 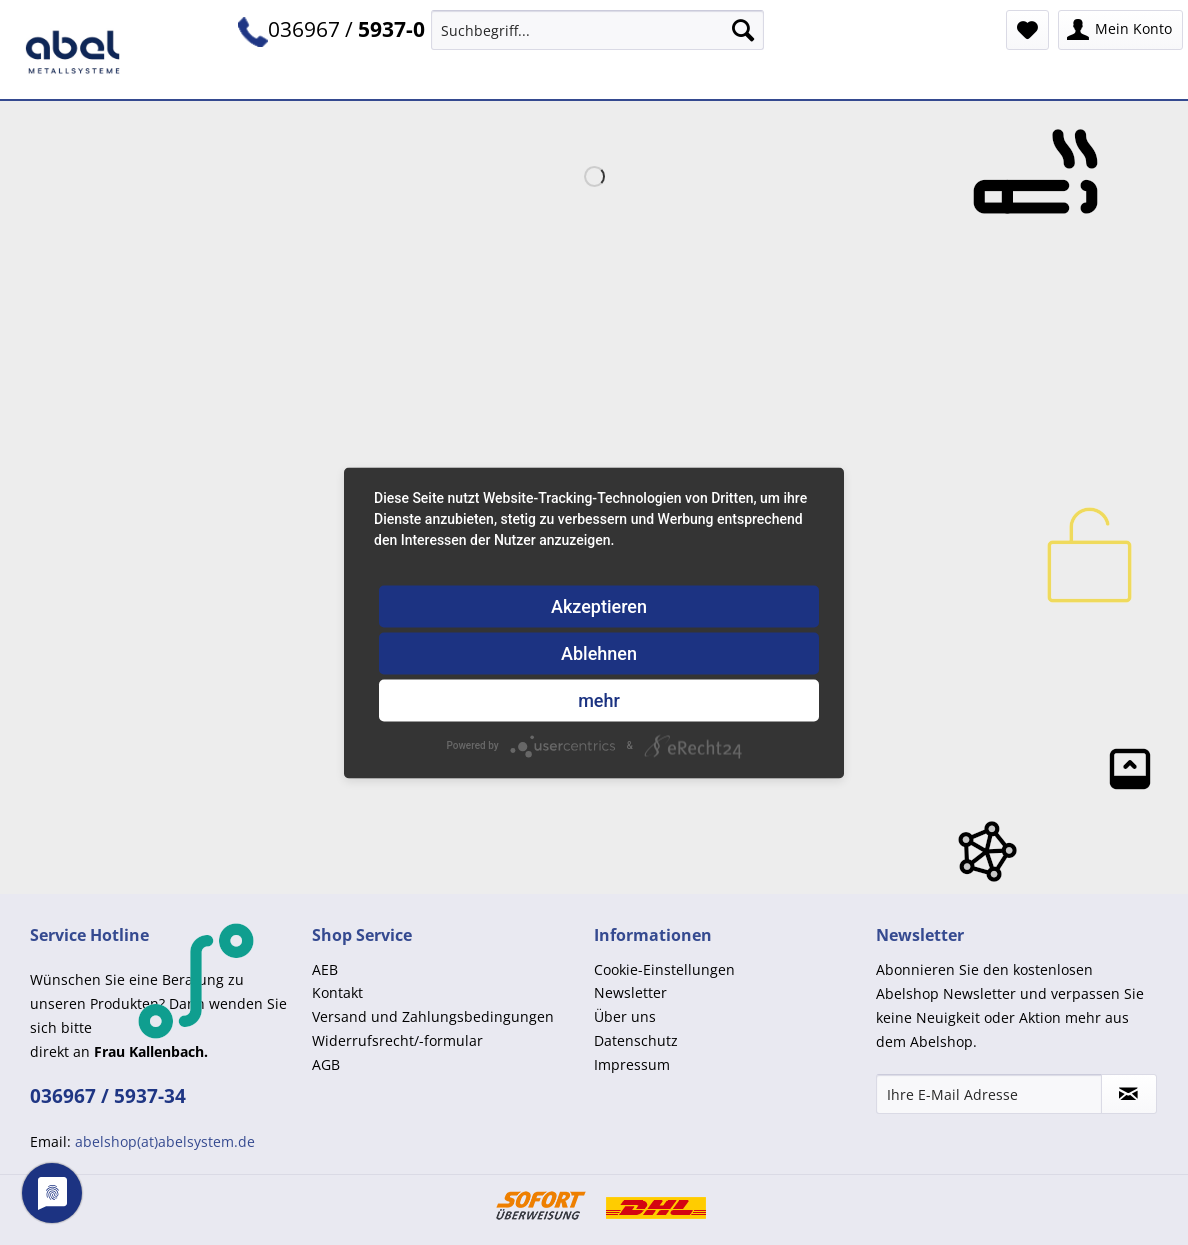 I want to click on view route between two points, so click(x=196, y=981).